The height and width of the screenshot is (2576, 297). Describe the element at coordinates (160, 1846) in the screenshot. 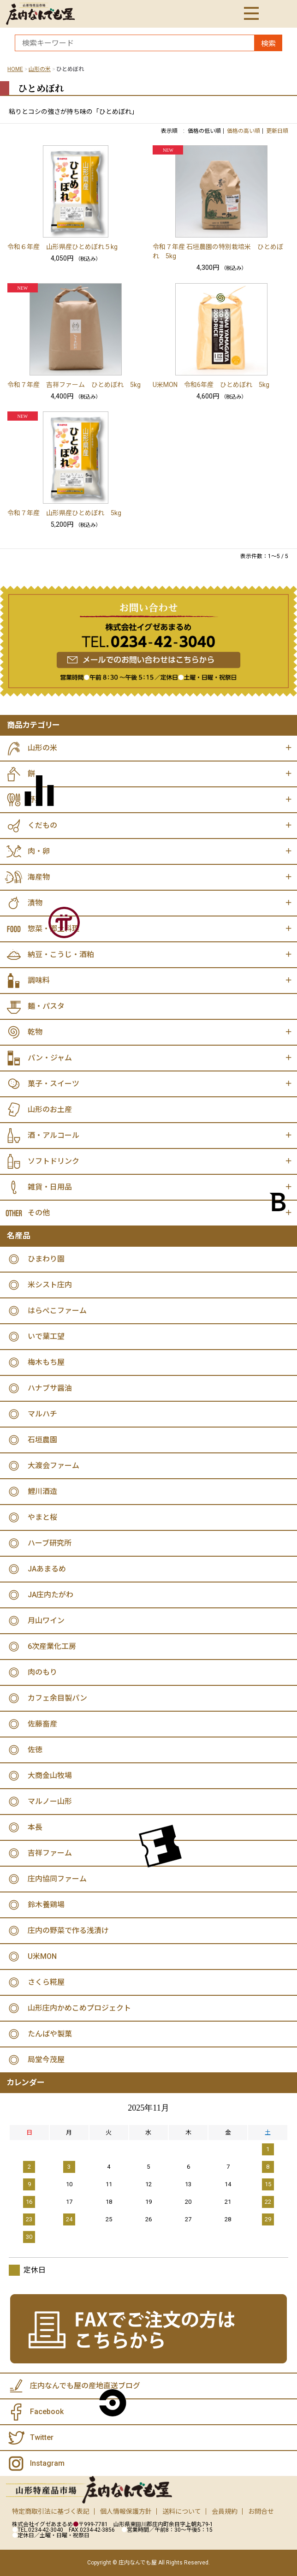

I see `open the Fandango app for movie tickets` at that location.